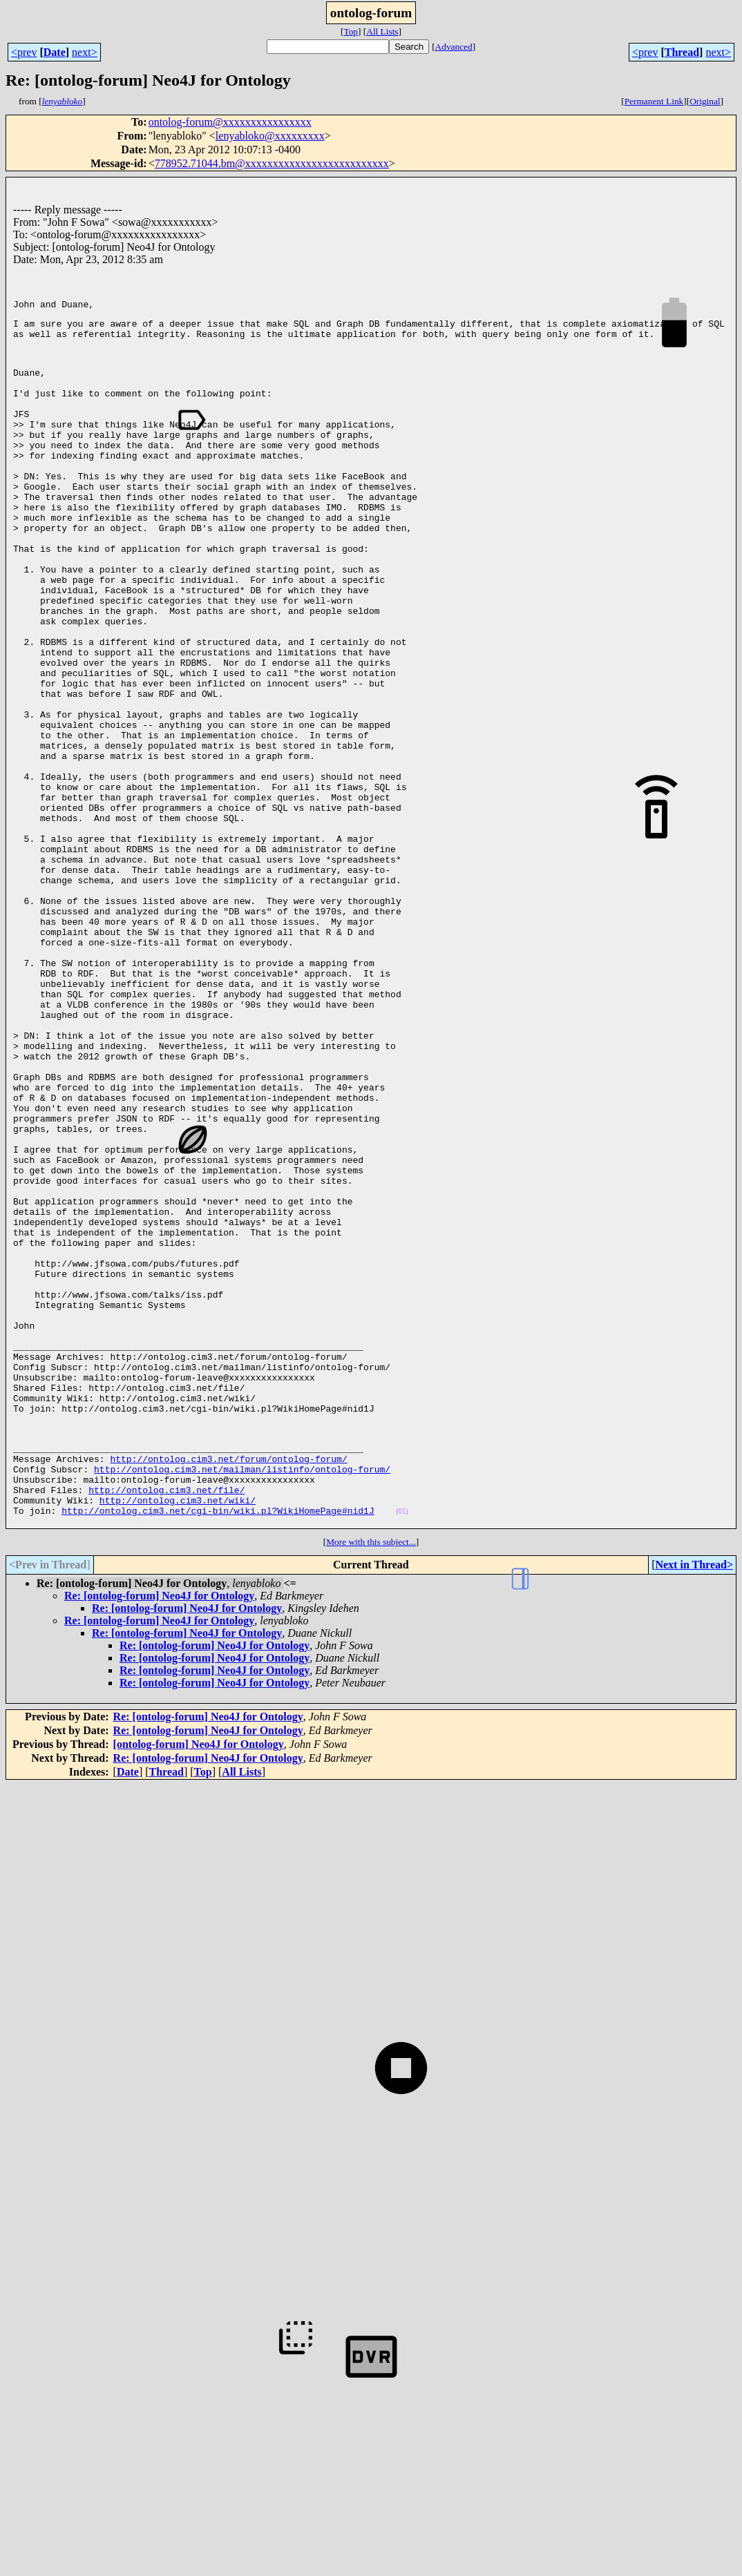  I want to click on stop media playback, so click(401, 2068).